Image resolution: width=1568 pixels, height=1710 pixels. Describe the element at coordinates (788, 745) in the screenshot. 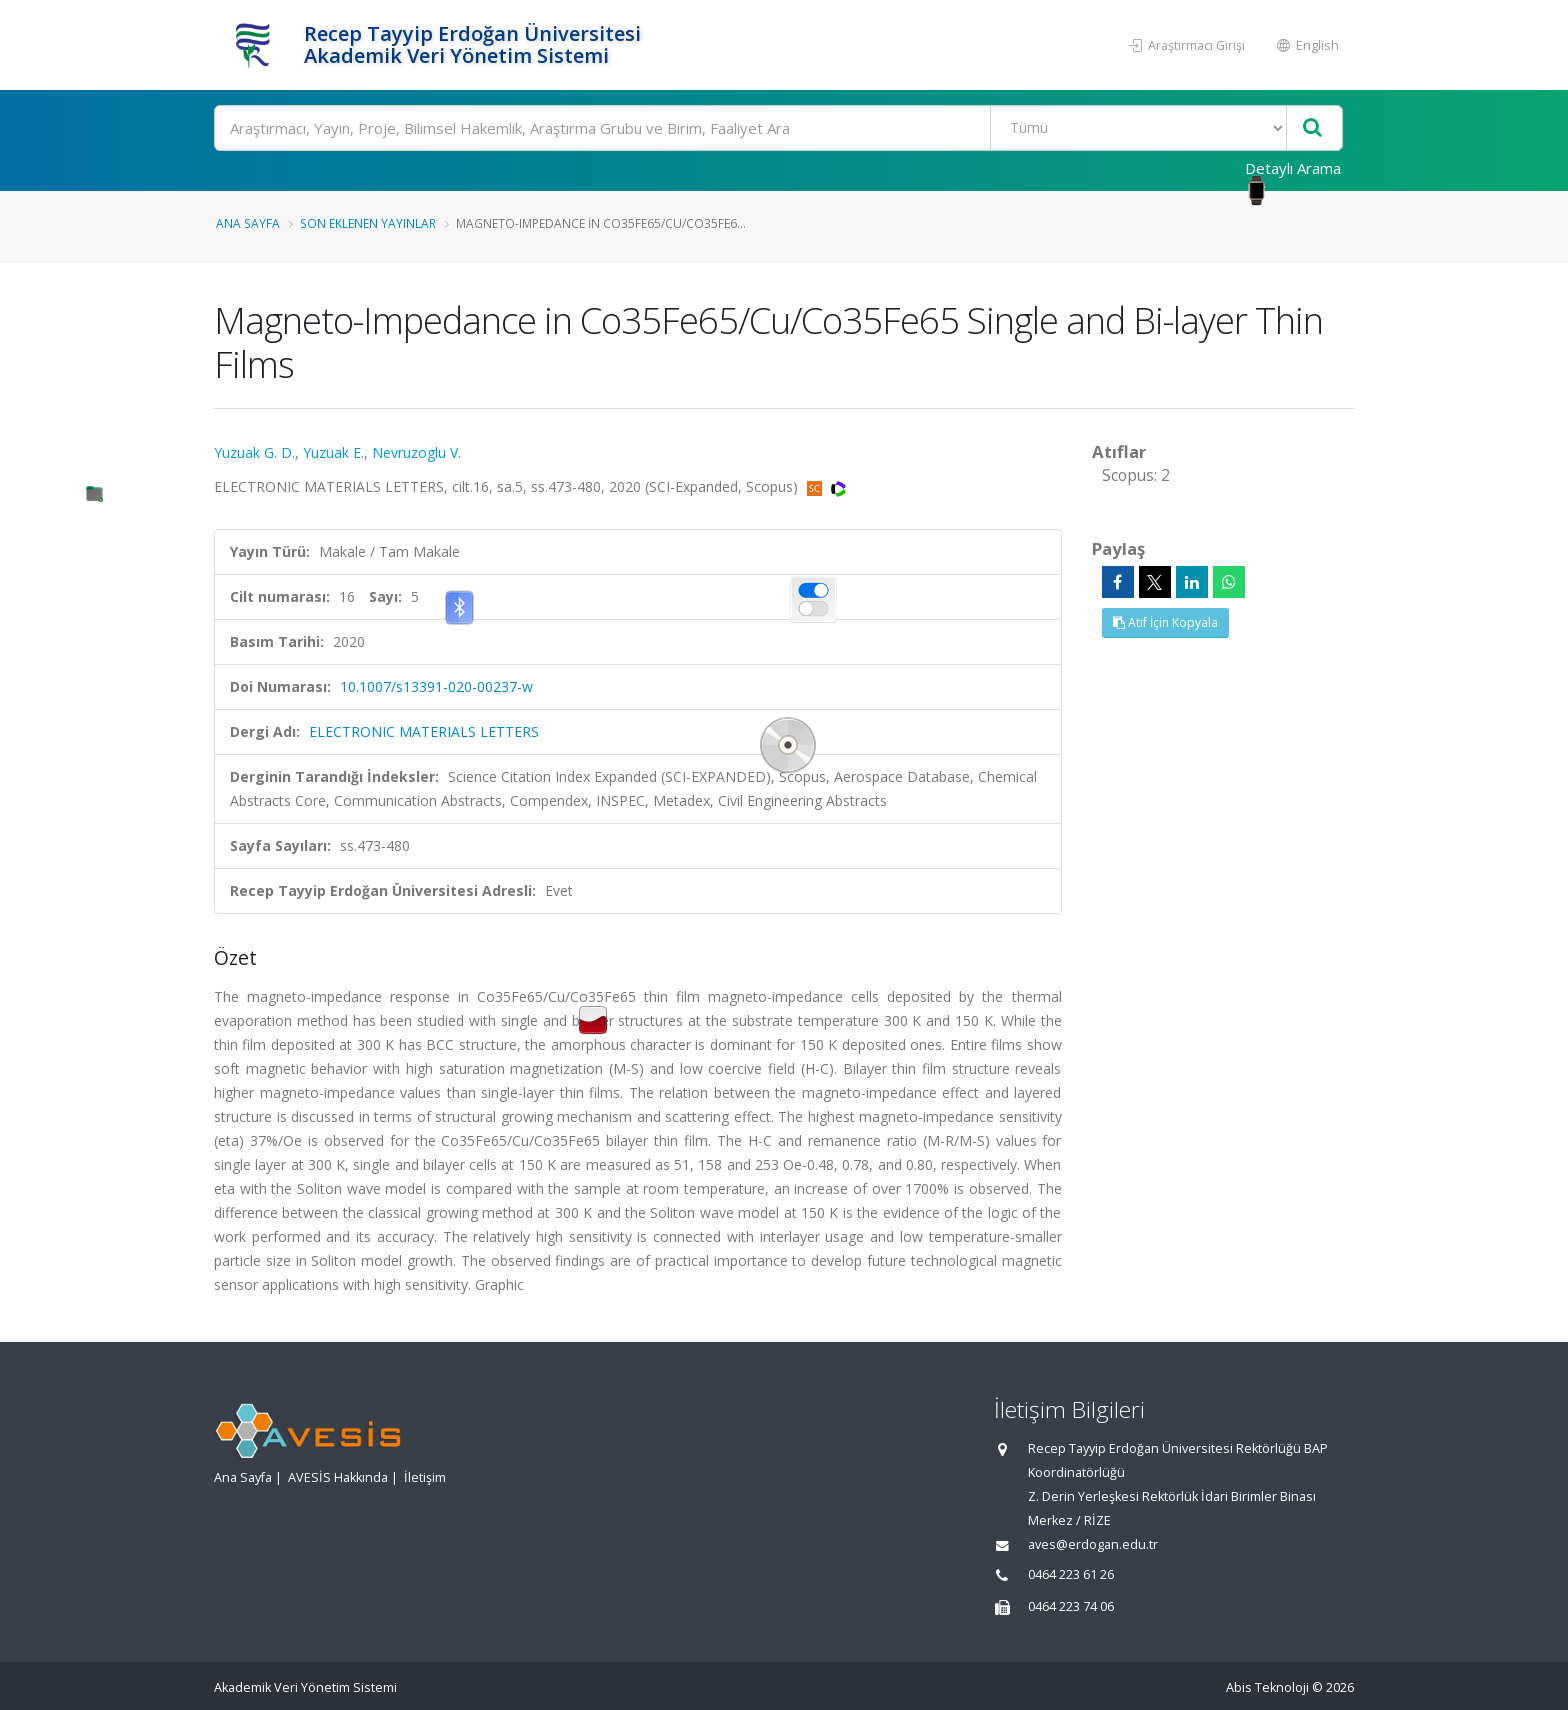

I see `indicates a blank DVD-R disc ready for burning` at that location.